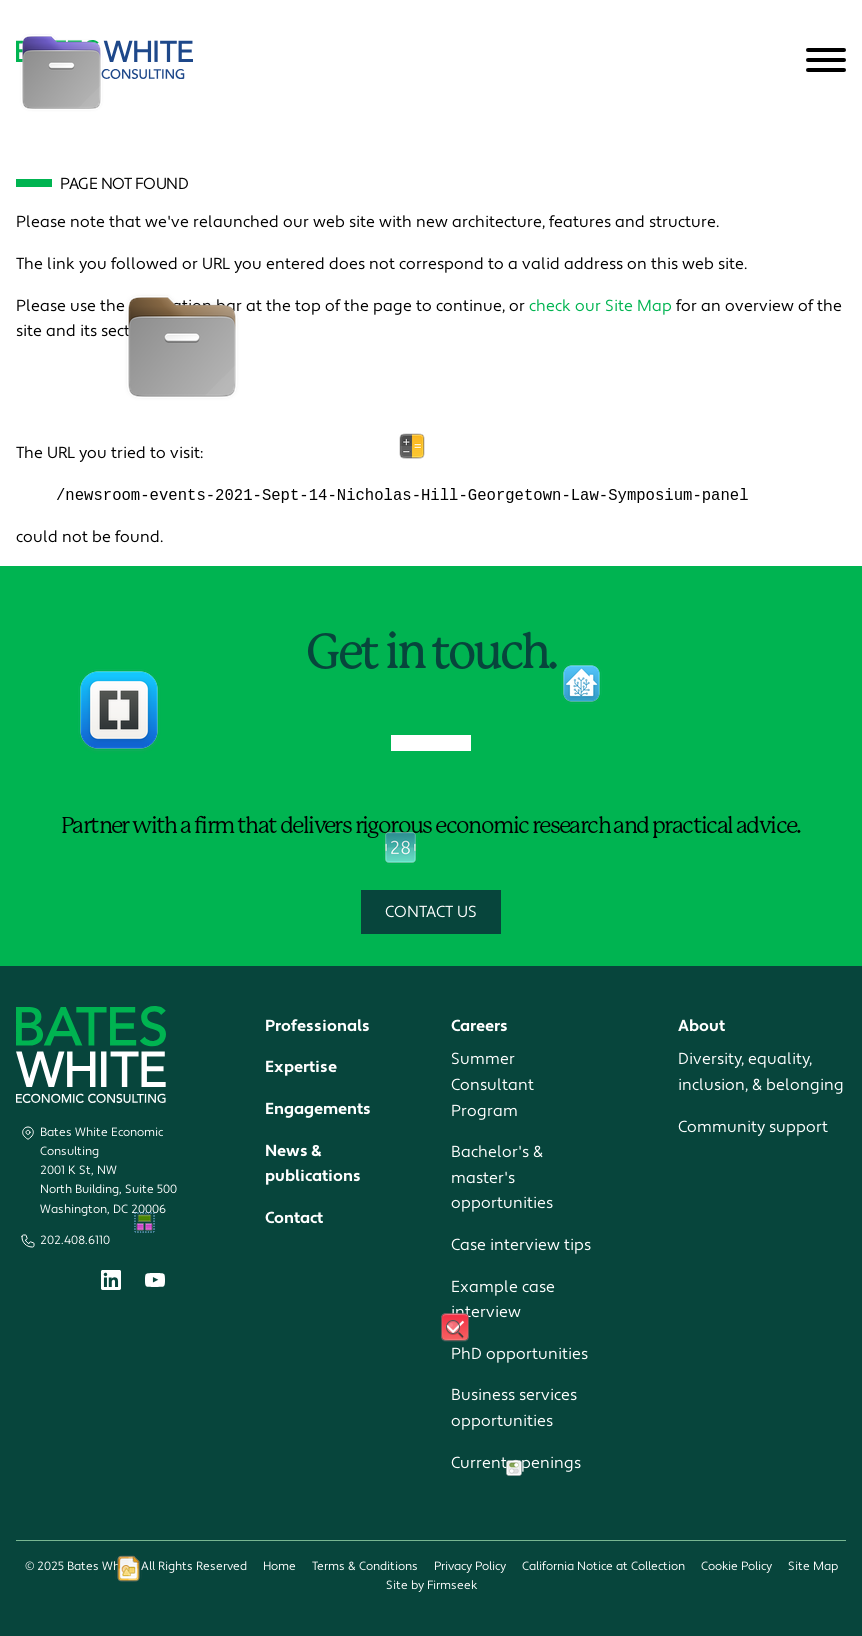 This screenshot has height=1636, width=862. Describe the element at coordinates (128, 1568) in the screenshot. I see `libreoffice draw template file` at that location.